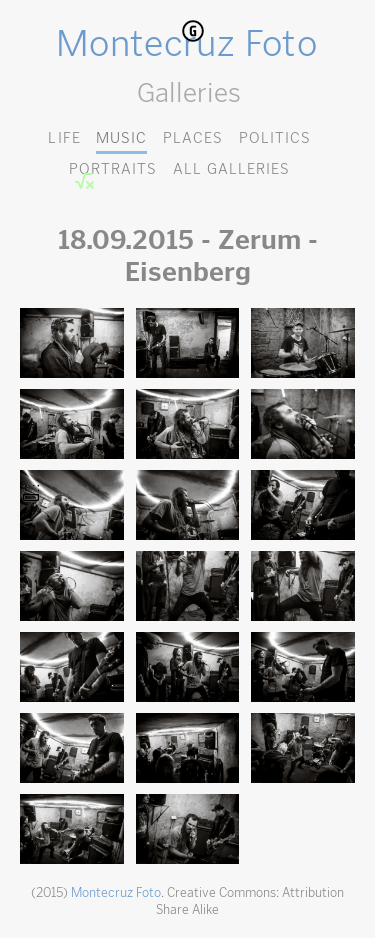 This screenshot has height=938, width=375. Describe the element at coordinates (193, 31) in the screenshot. I see `google account or google-related feature` at that location.